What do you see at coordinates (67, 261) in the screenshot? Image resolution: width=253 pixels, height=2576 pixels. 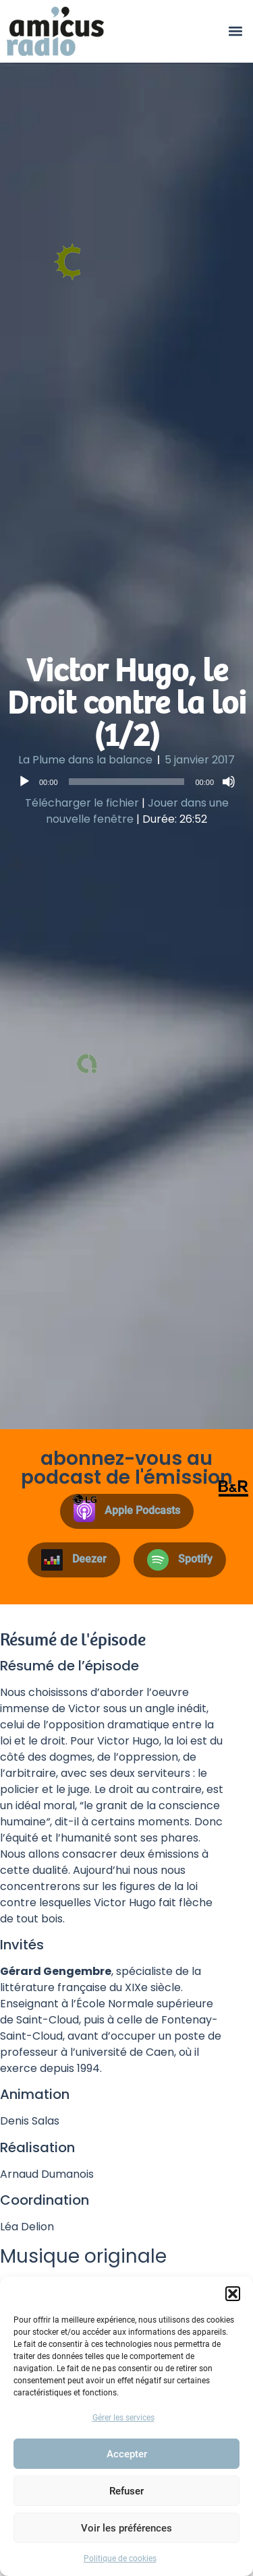 I see `open stencyl game development software` at bounding box center [67, 261].